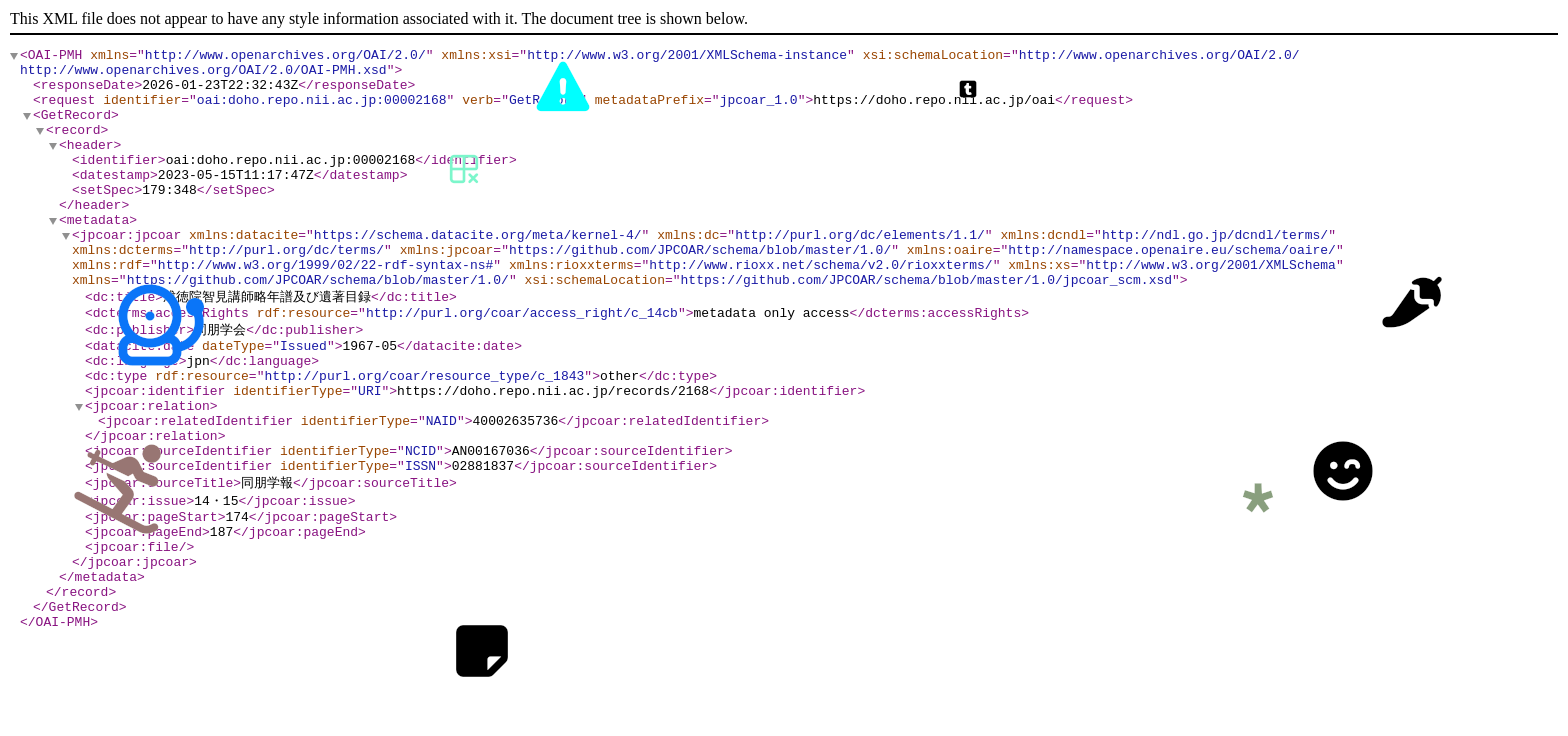 This screenshot has height=736, width=1568. What do you see at coordinates (563, 88) in the screenshot?
I see `indicates a warning or caution state` at bounding box center [563, 88].